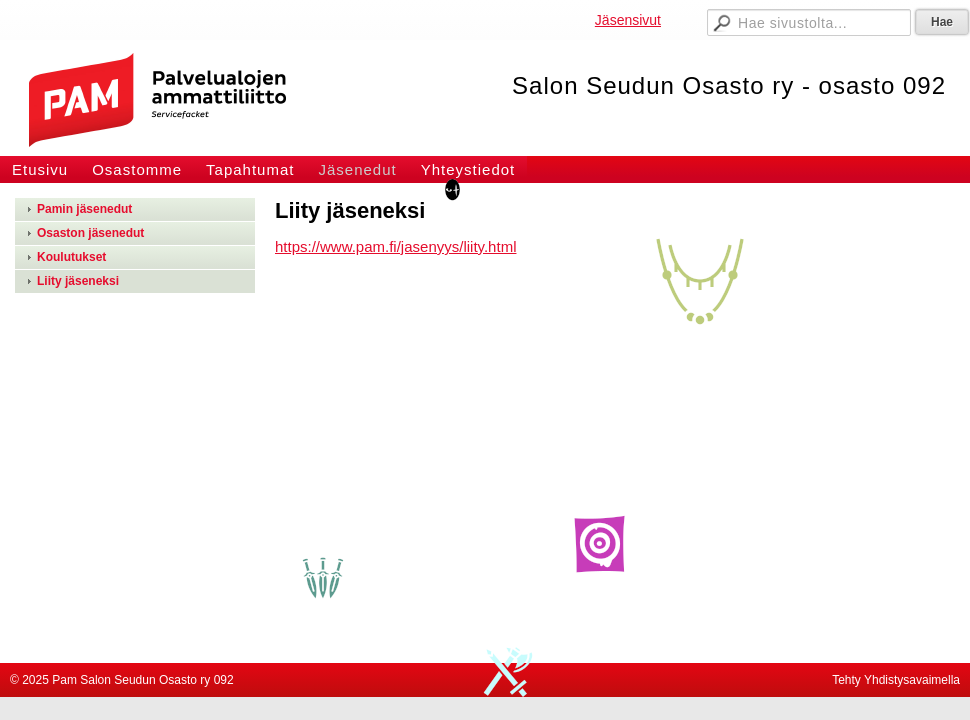  I want to click on select daggers as your weapon type, so click(323, 578).